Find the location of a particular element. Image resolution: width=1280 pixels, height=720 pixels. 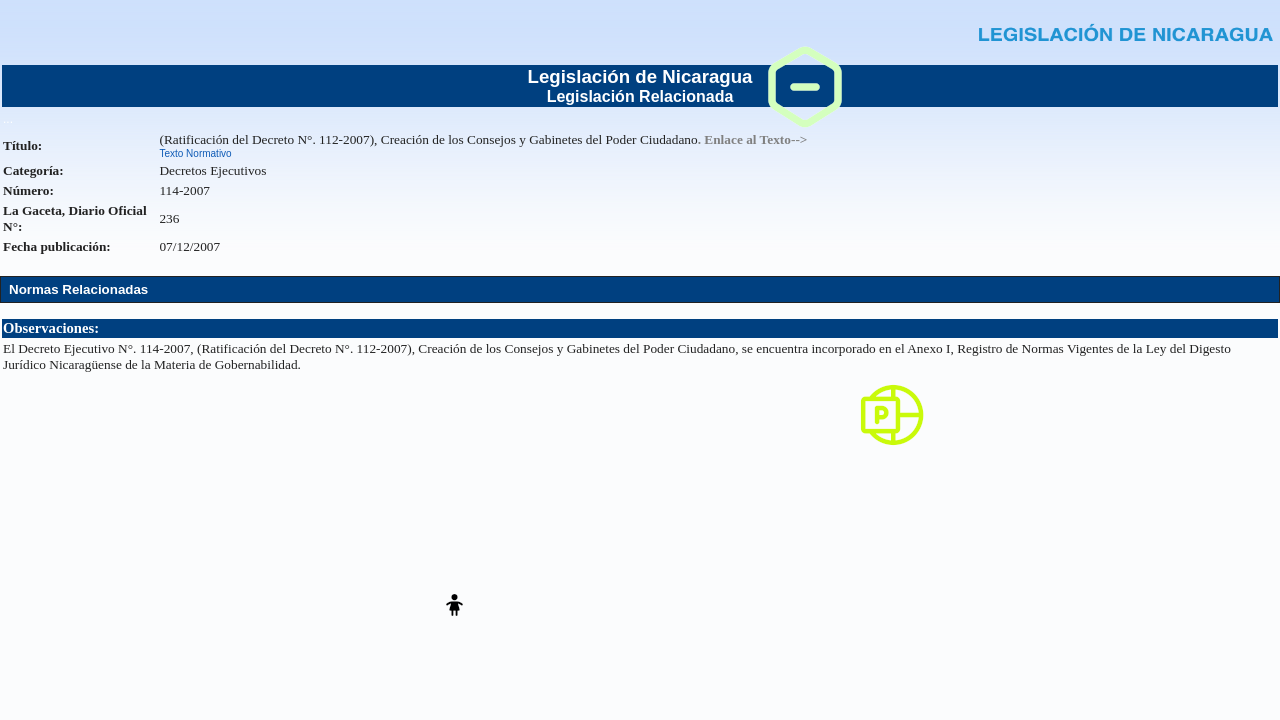

indicates women's restroom or facilities is located at coordinates (454, 605).